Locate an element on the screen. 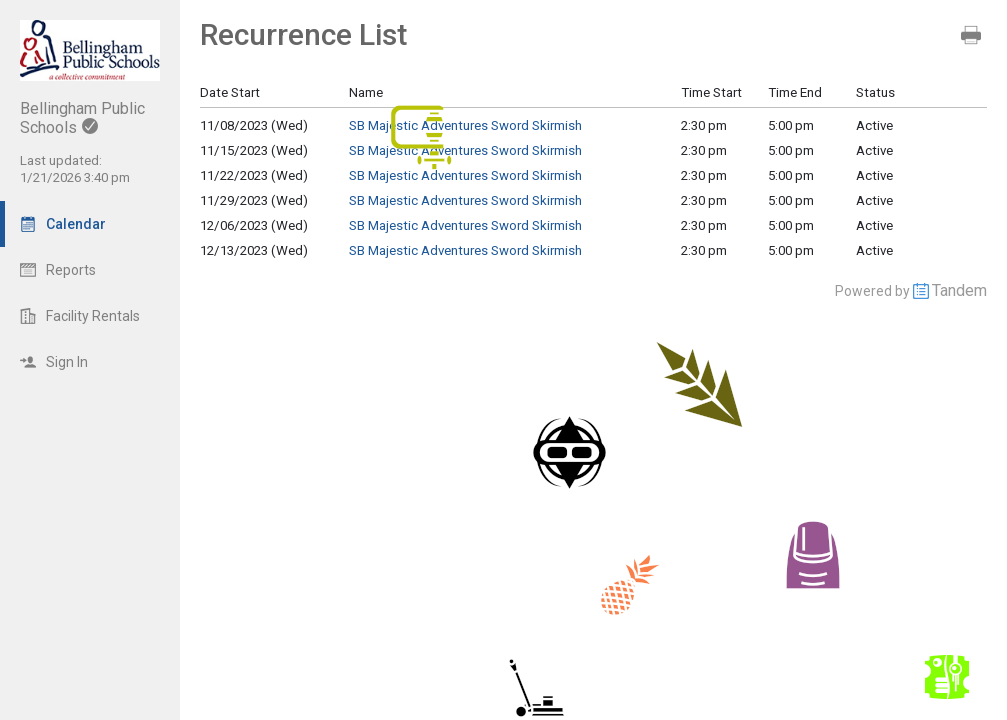 This screenshot has width=1007, height=720. represents a puzzle or matching game mechanic is located at coordinates (947, 677).